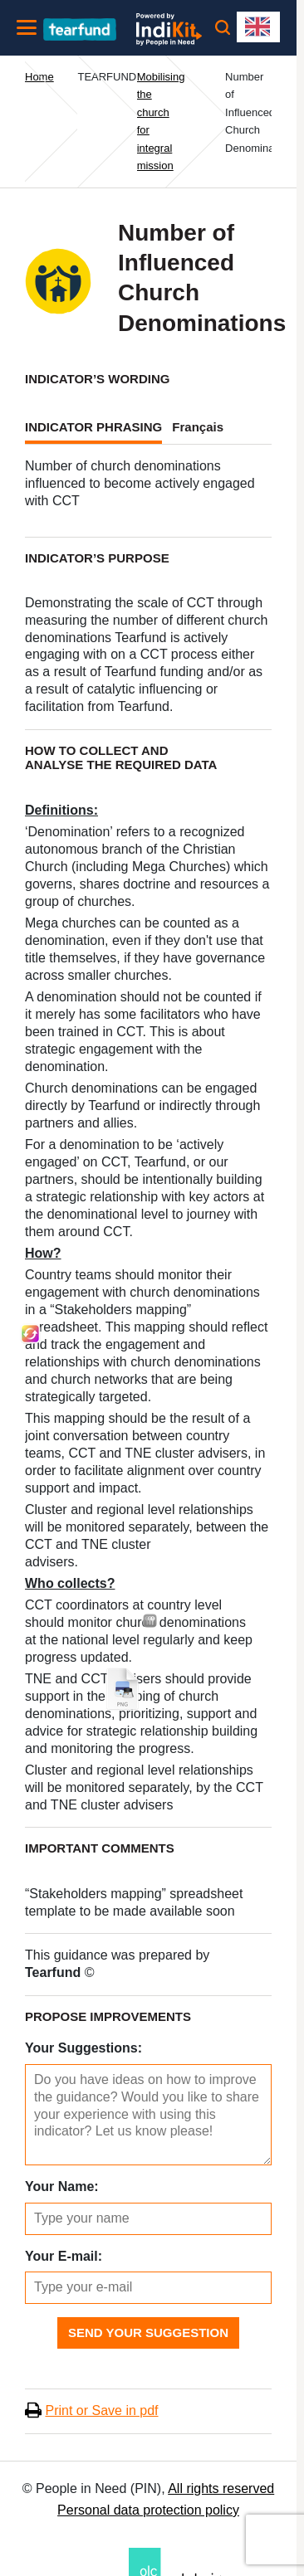 The image size is (304, 2576). I want to click on open switcheroo image converter app, so click(30, 1333).